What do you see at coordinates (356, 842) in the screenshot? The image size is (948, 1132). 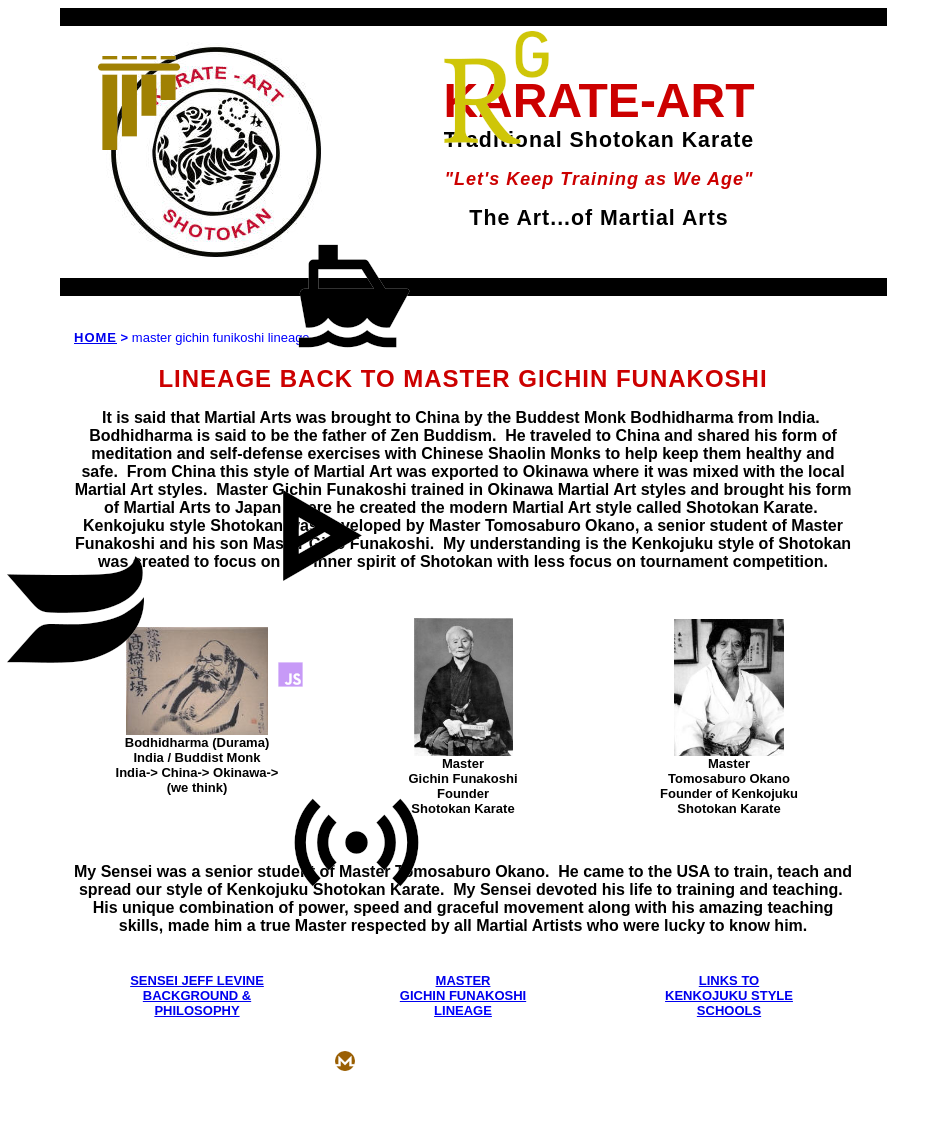 I see `indicates rfid or nfc functionality` at bounding box center [356, 842].